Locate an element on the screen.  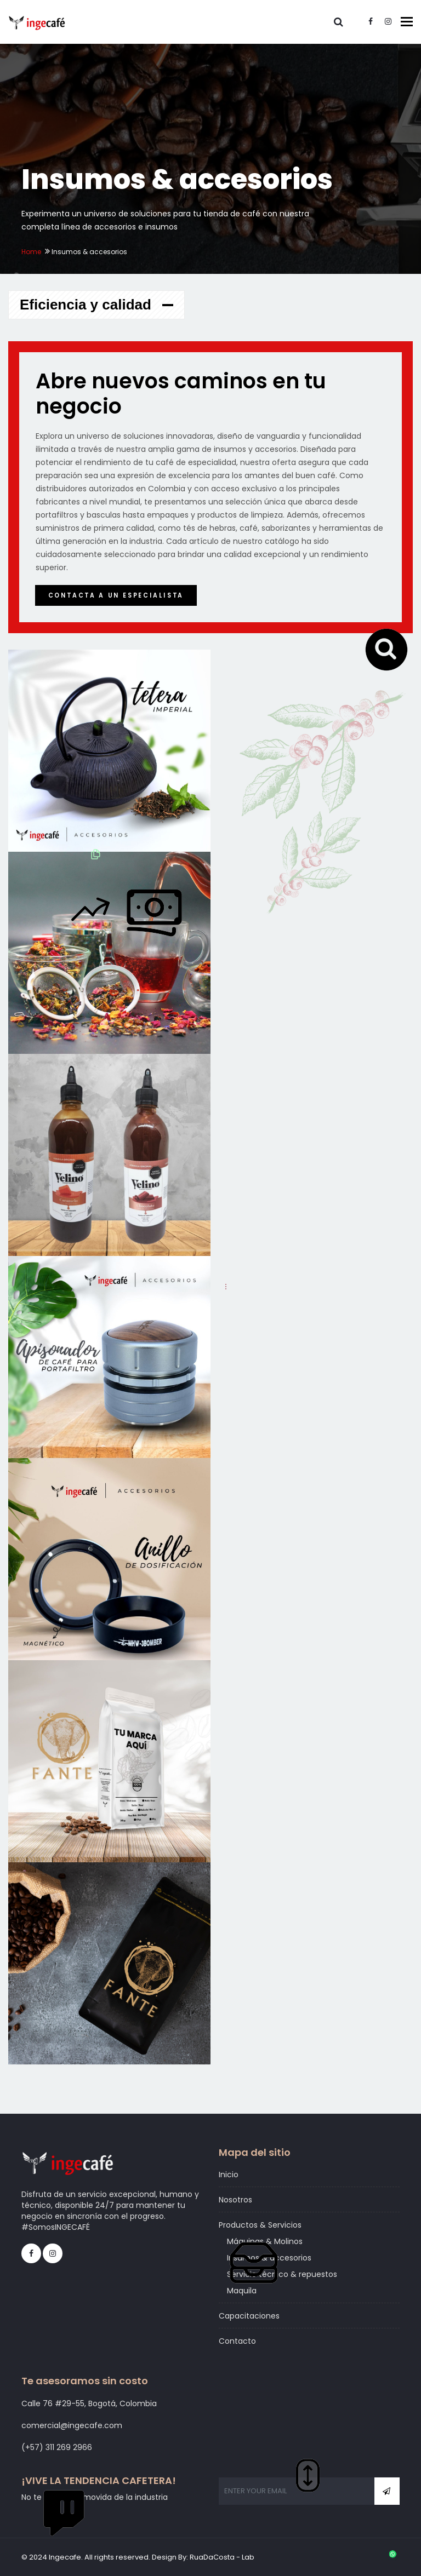
view your account balance is located at coordinates (154, 911).